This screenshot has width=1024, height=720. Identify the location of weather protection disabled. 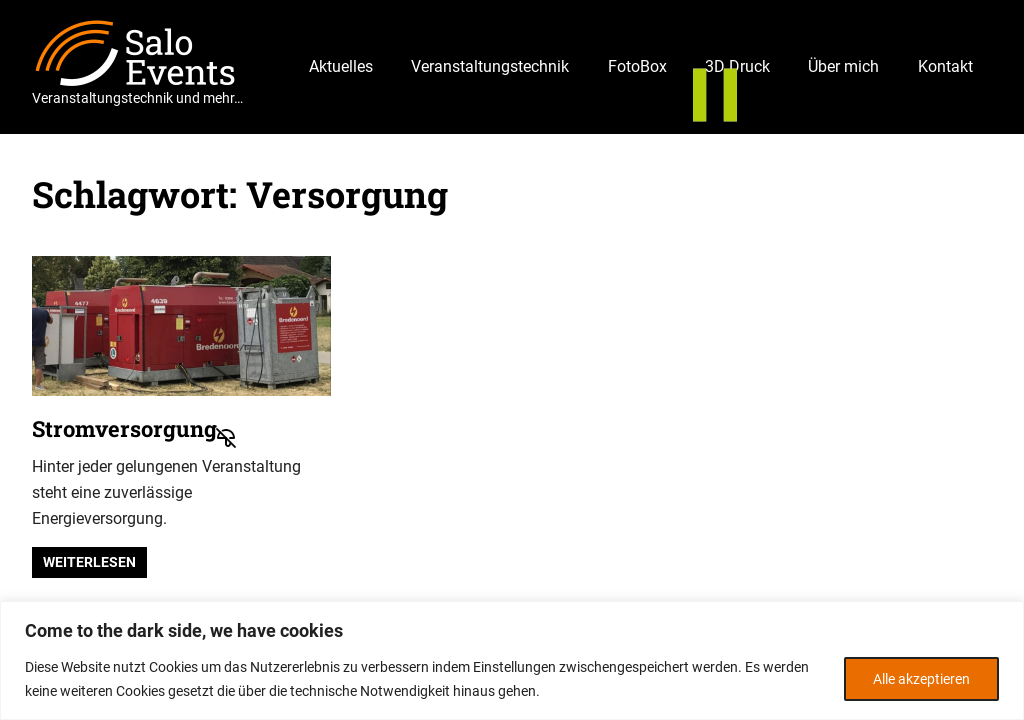
(226, 438).